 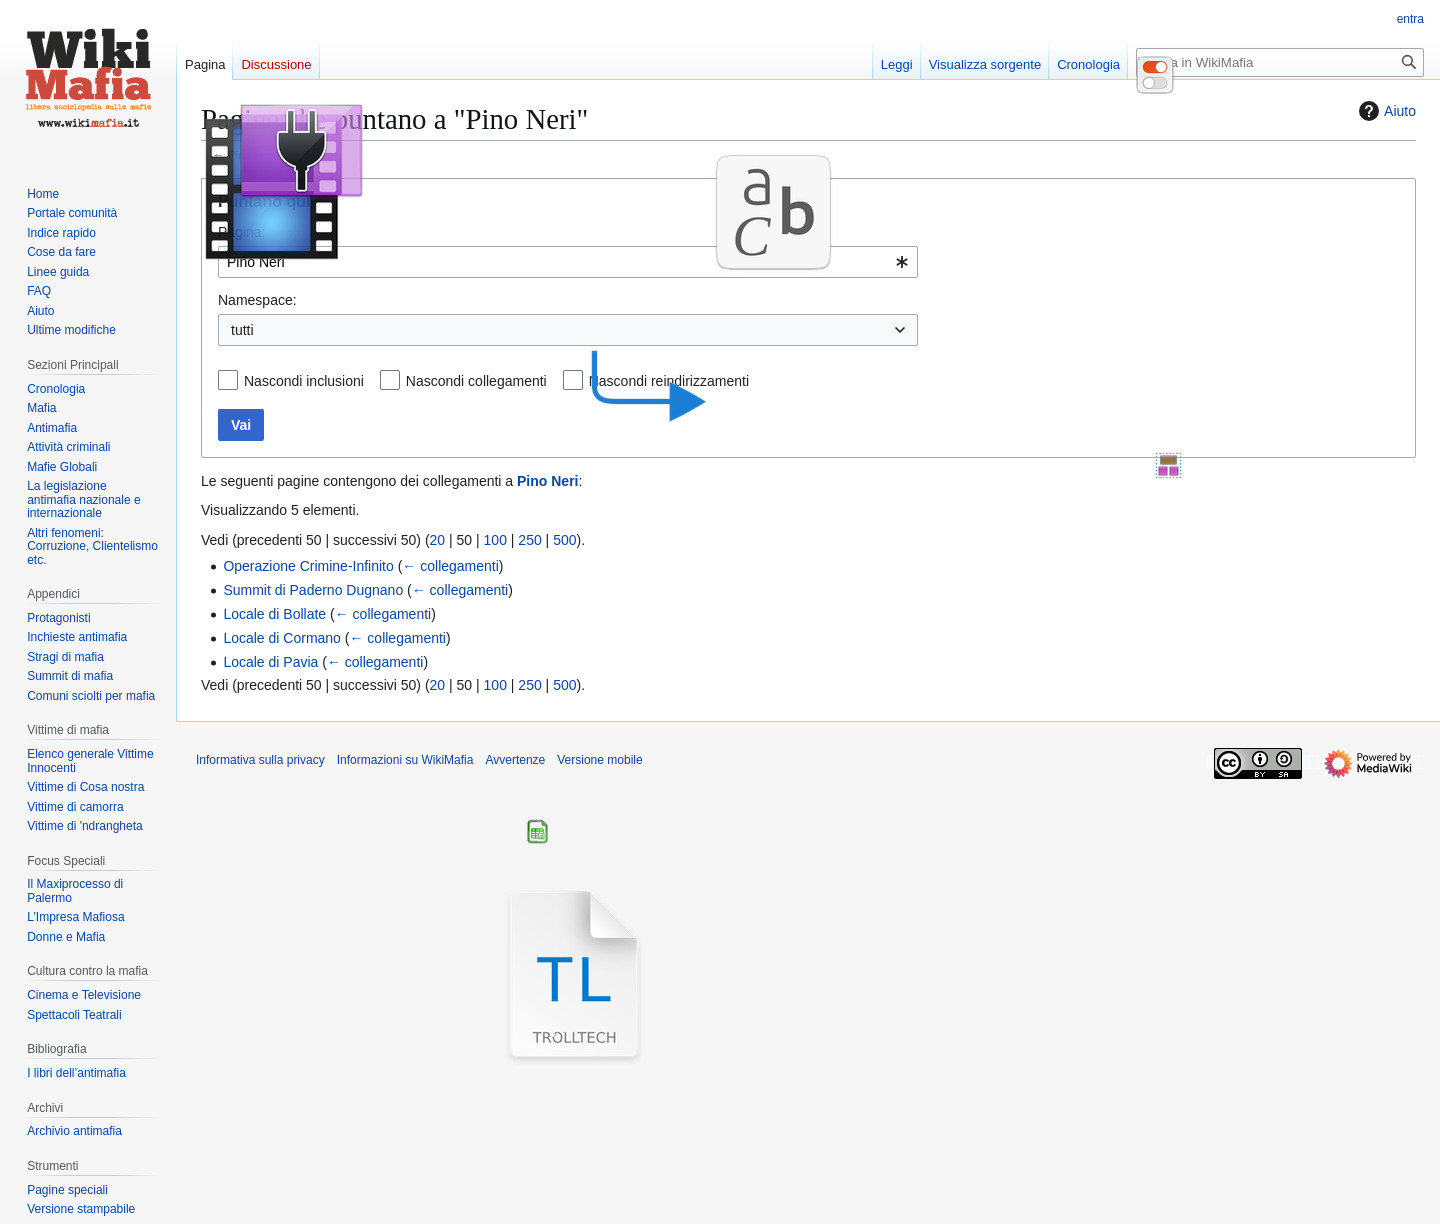 I want to click on access third-party video filters or plugins, so click(x=284, y=181).